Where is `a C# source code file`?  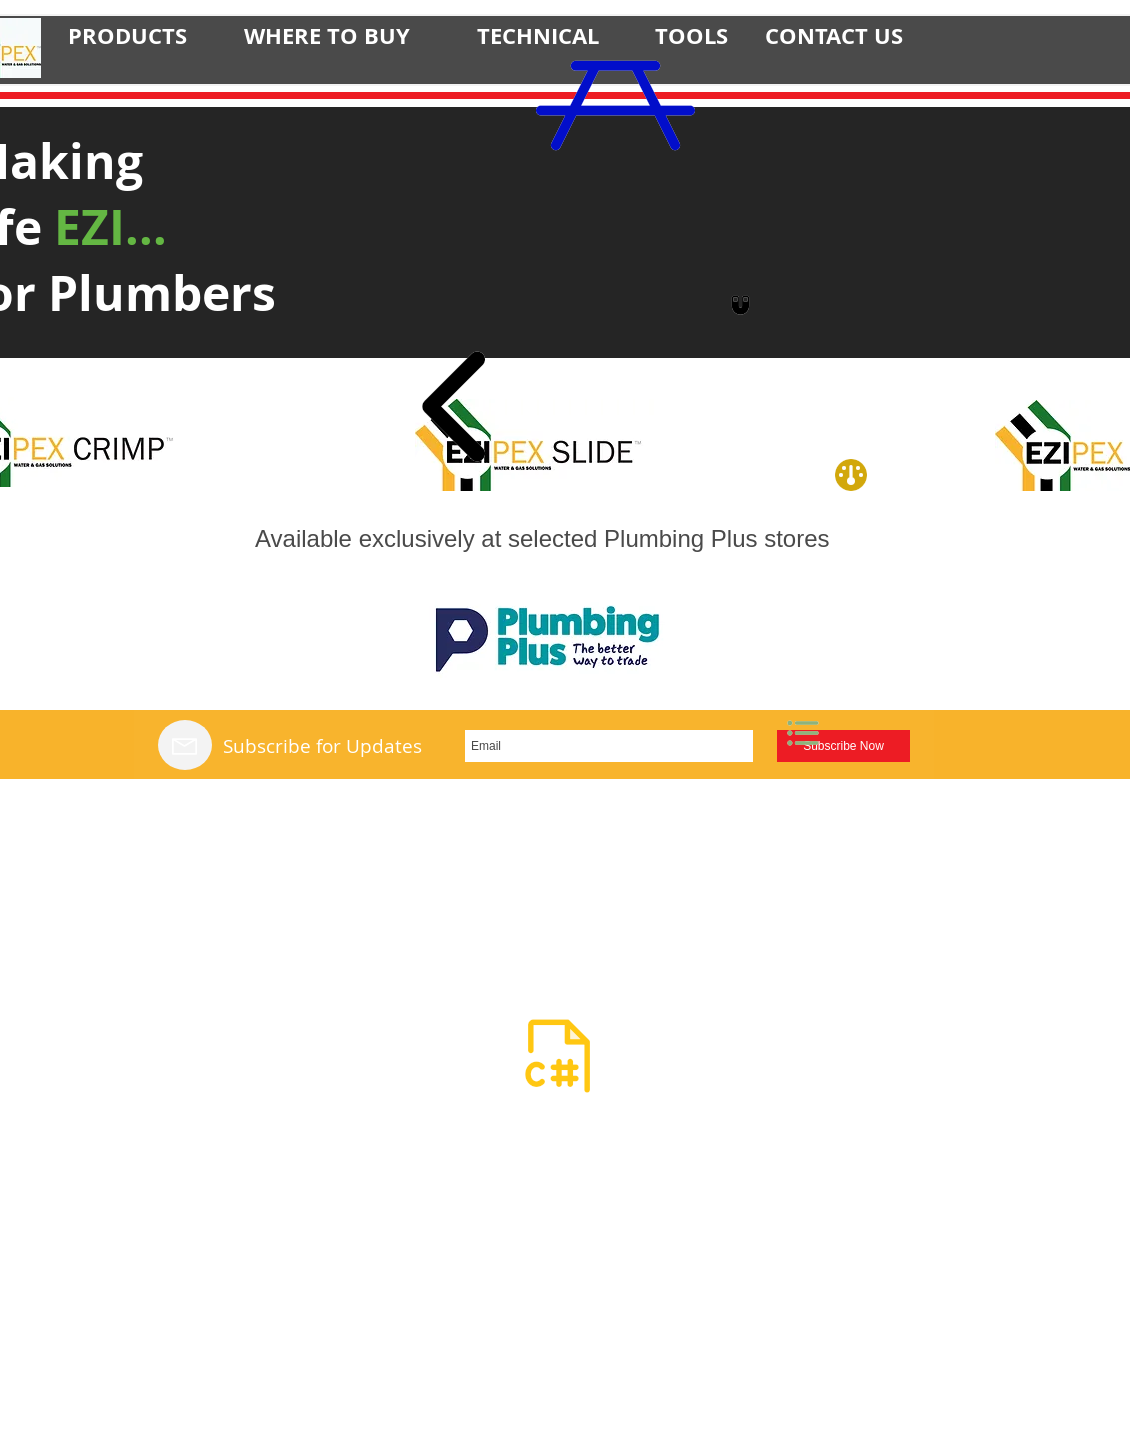 a C# source code file is located at coordinates (559, 1056).